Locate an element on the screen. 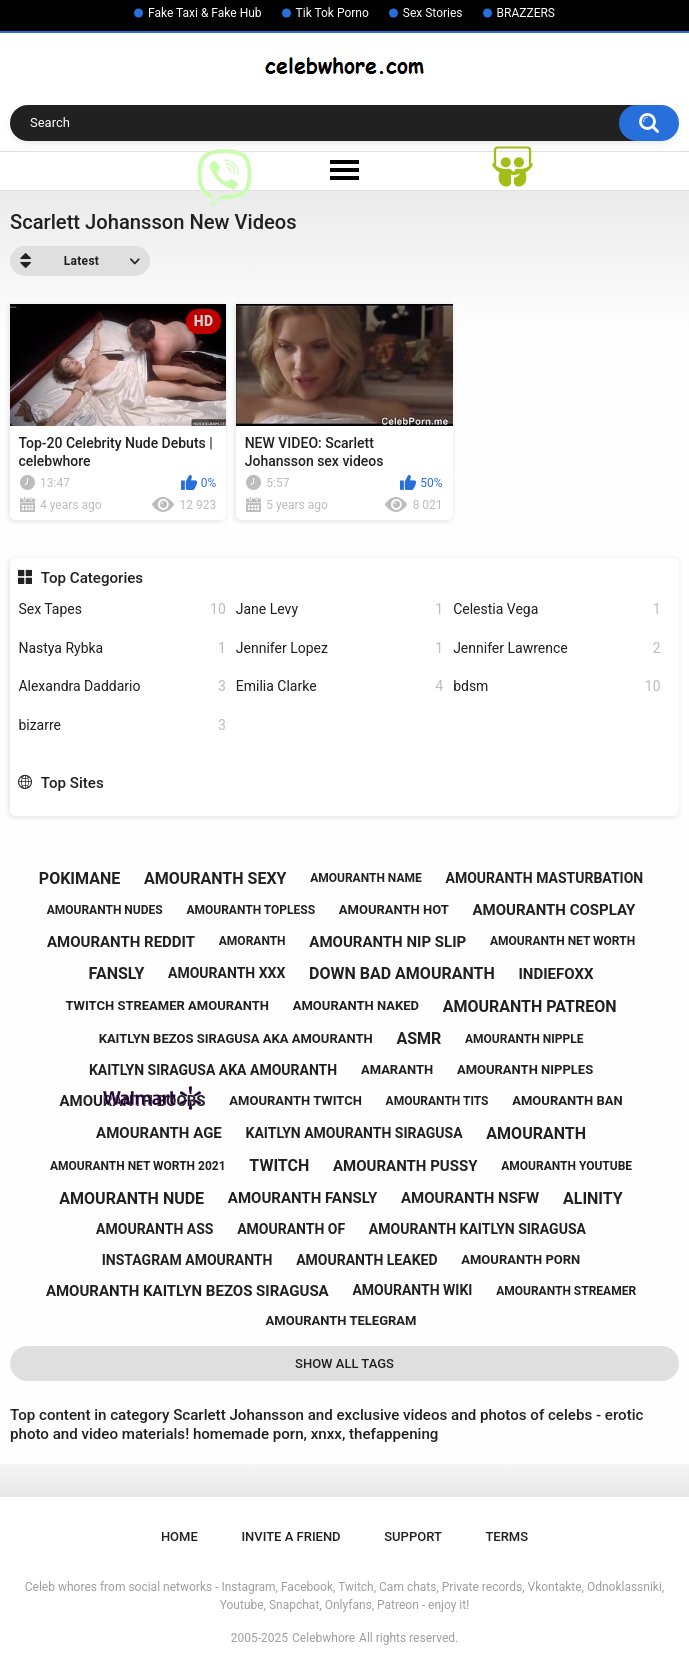  open Viber messaging app is located at coordinates (224, 177).